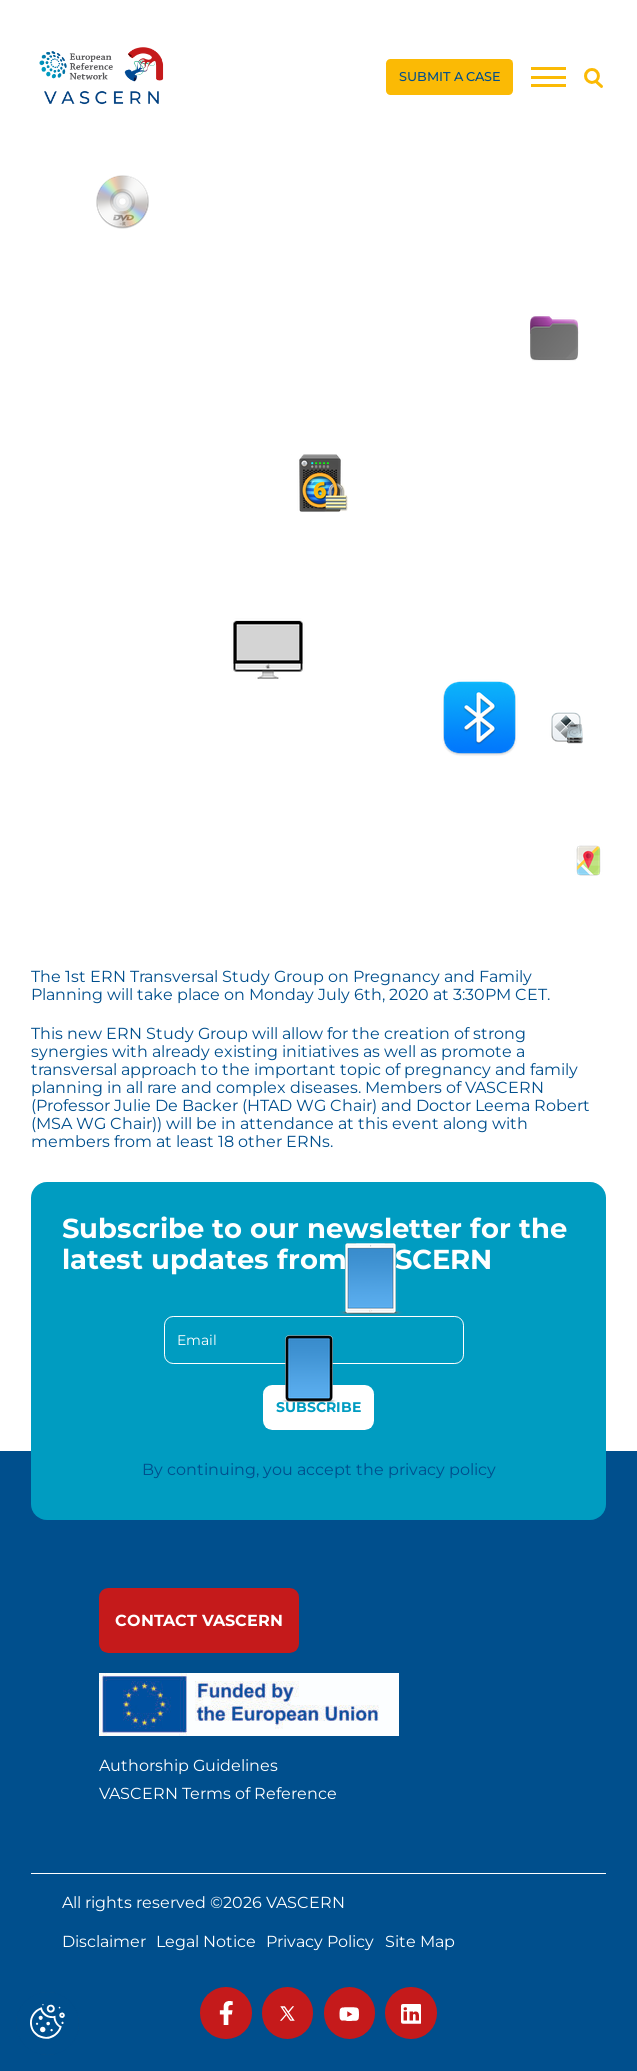 The width and height of the screenshot is (637, 2071). Describe the element at coordinates (554, 338) in the screenshot. I see `open a folder to view its contents` at that location.